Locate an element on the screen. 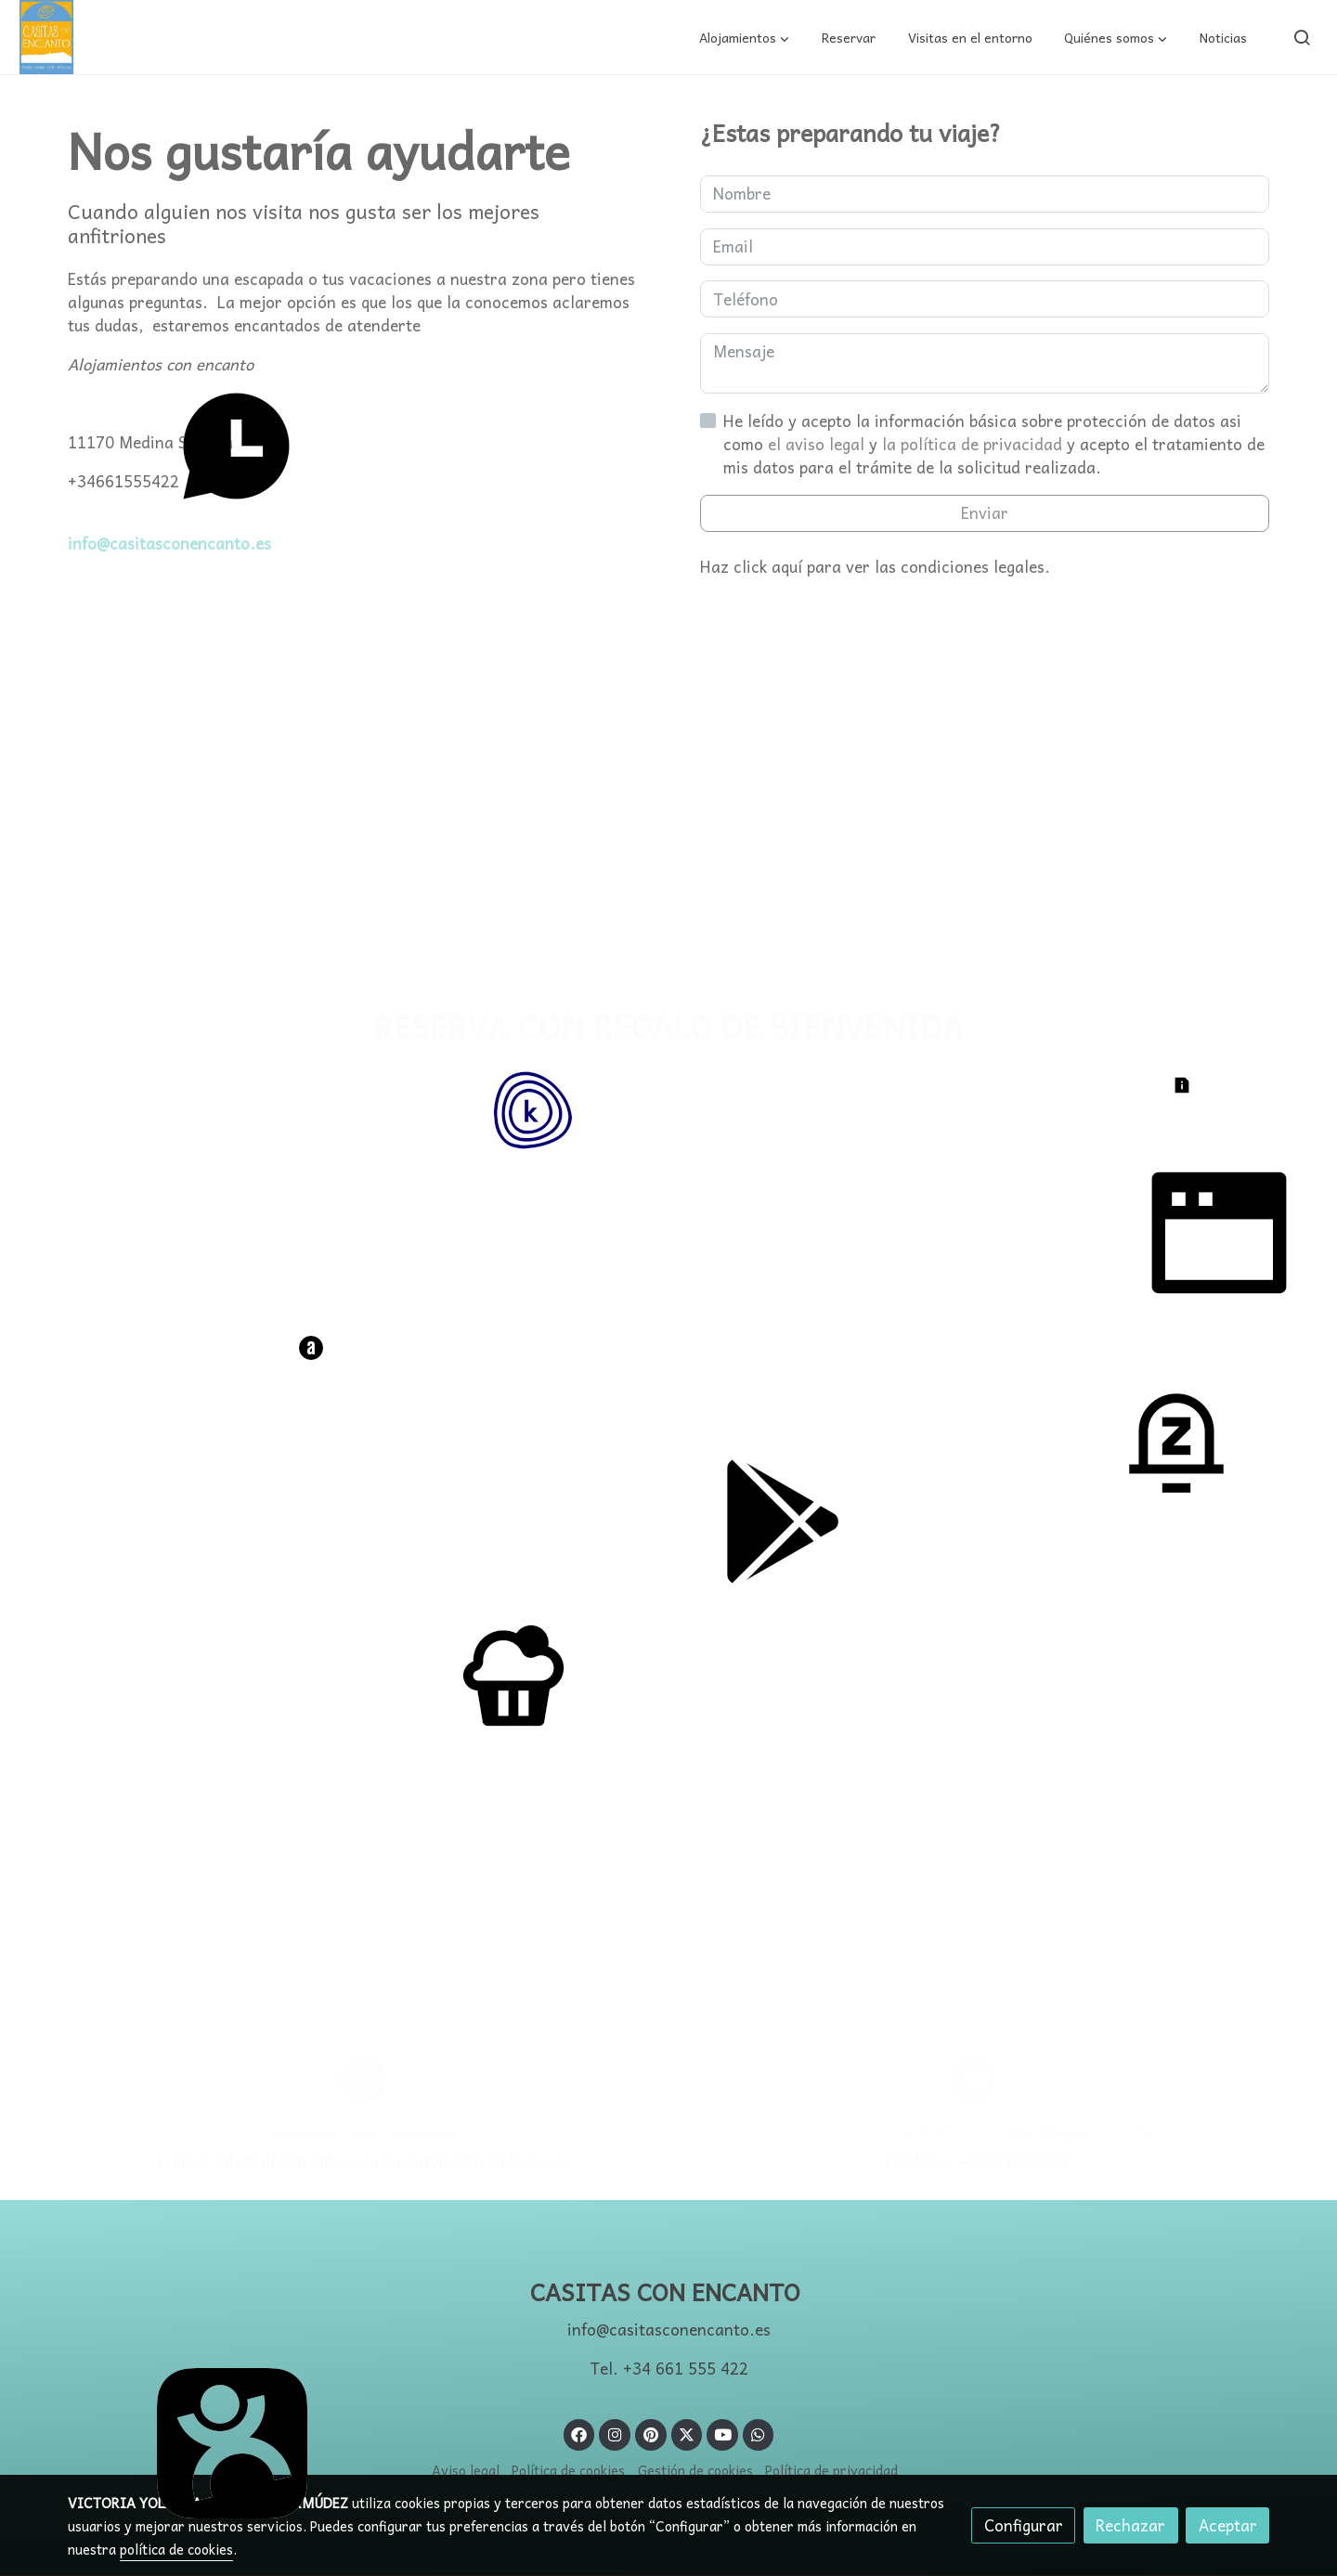  view birthday or celebration notifications is located at coordinates (513, 1676).